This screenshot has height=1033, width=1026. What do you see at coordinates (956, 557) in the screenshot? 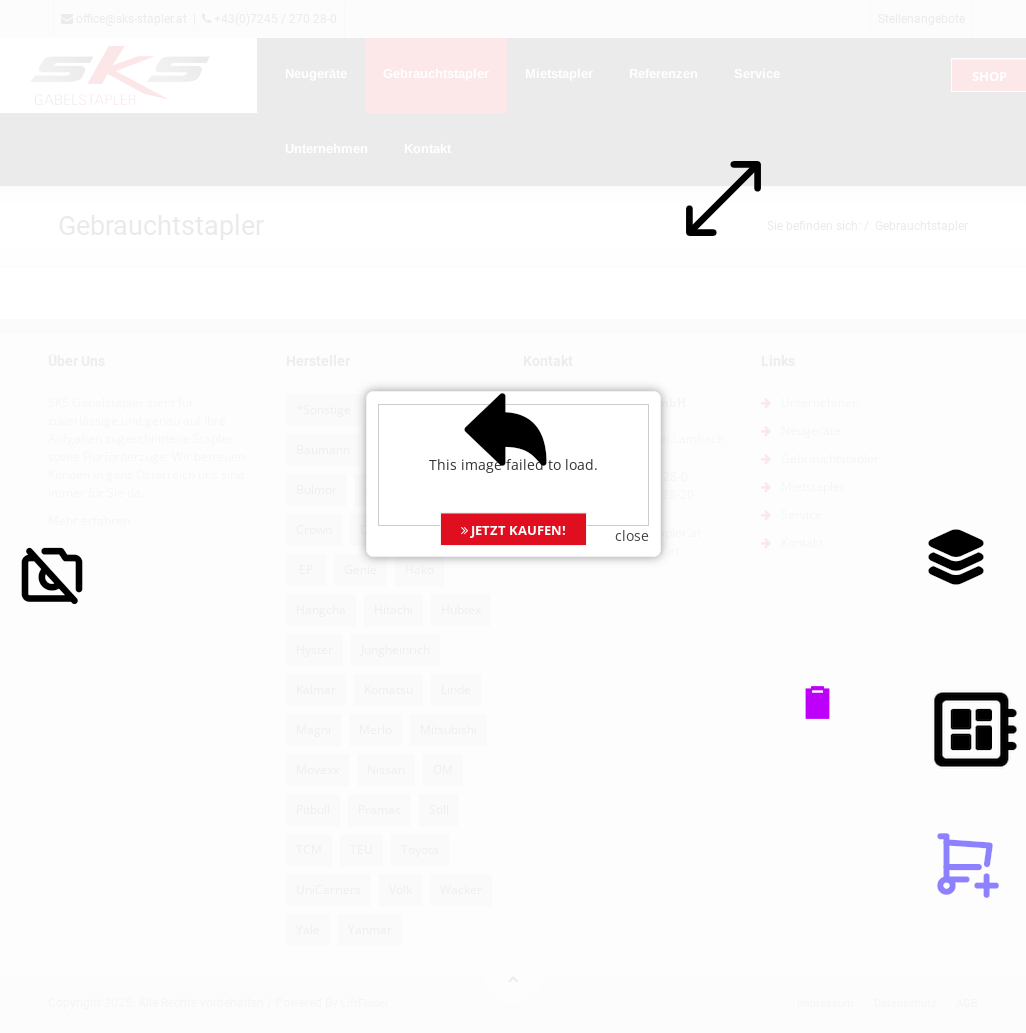
I see `view or manage layers` at bounding box center [956, 557].